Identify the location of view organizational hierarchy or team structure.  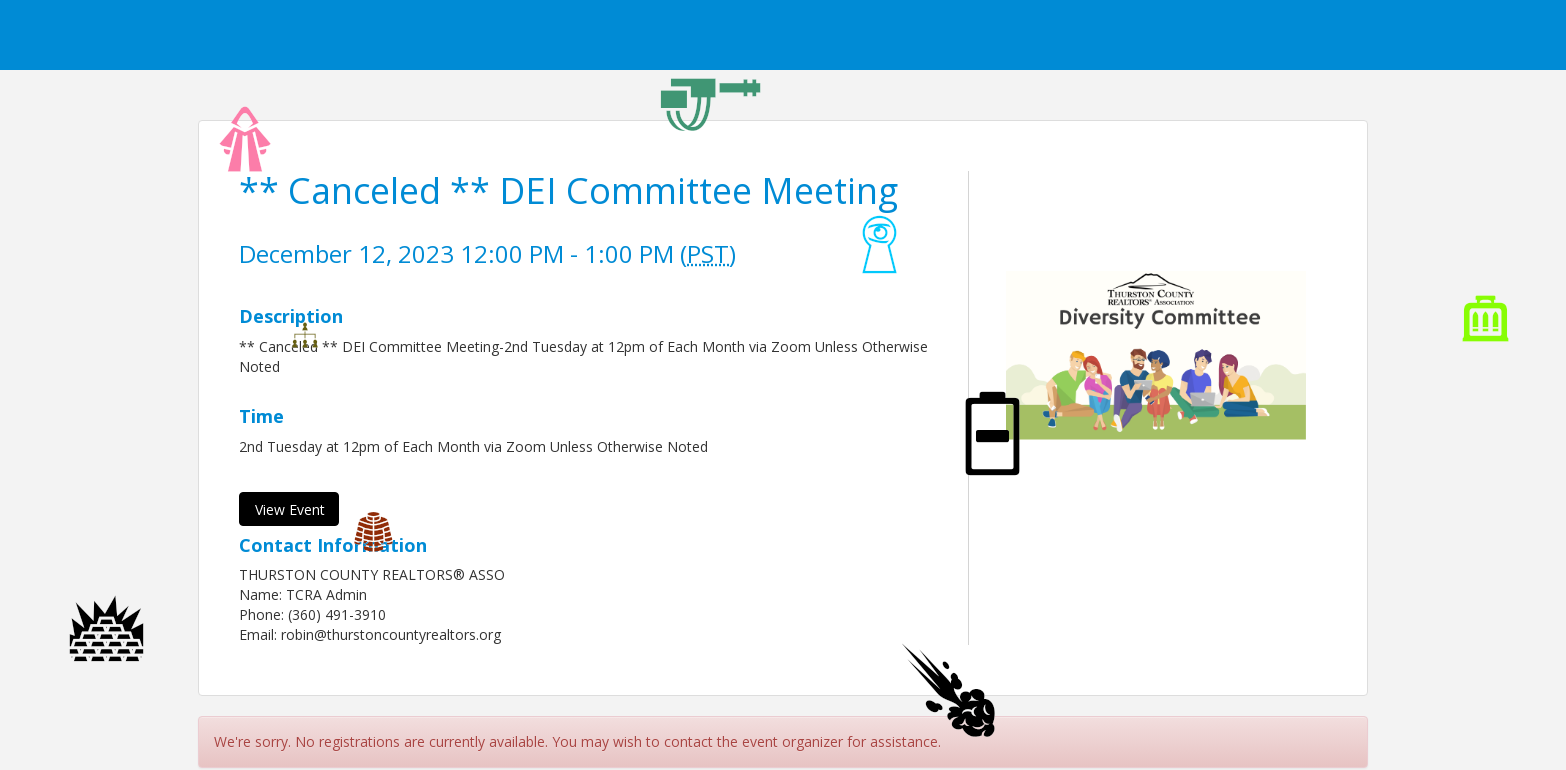
(305, 335).